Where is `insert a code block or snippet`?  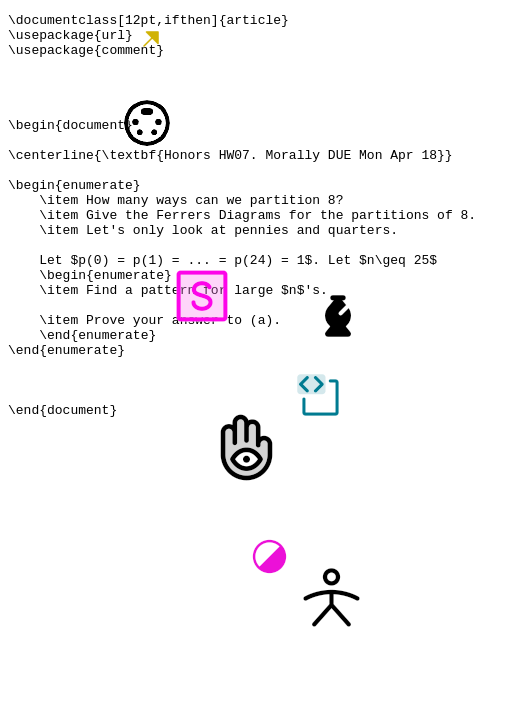 insert a code block or snippet is located at coordinates (320, 397).